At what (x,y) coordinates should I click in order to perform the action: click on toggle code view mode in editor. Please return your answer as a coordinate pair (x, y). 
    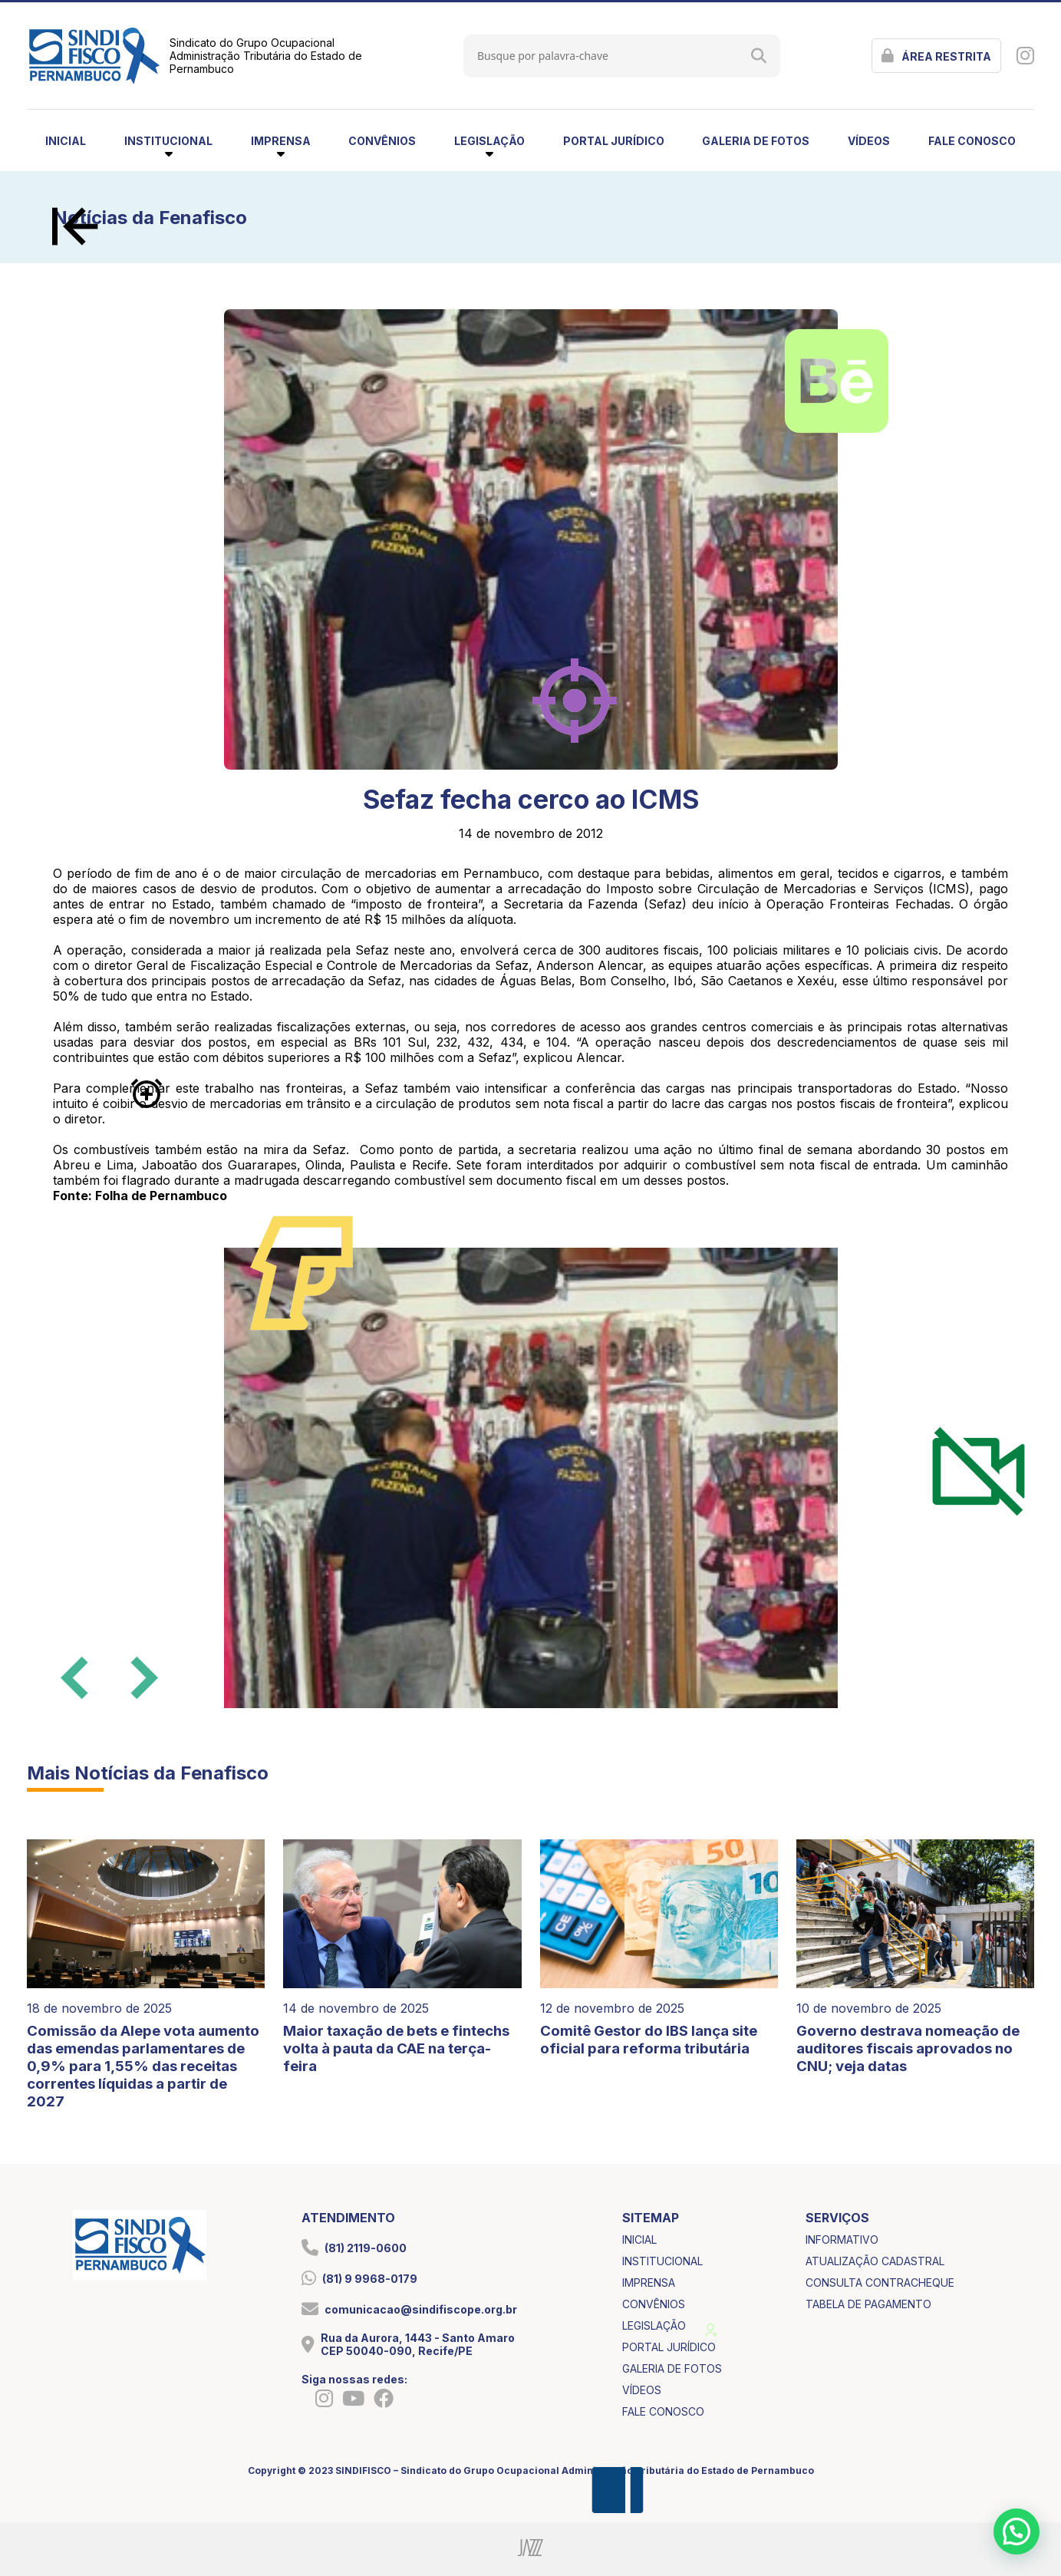
    Looking at the image, I should click on (109, 1677).